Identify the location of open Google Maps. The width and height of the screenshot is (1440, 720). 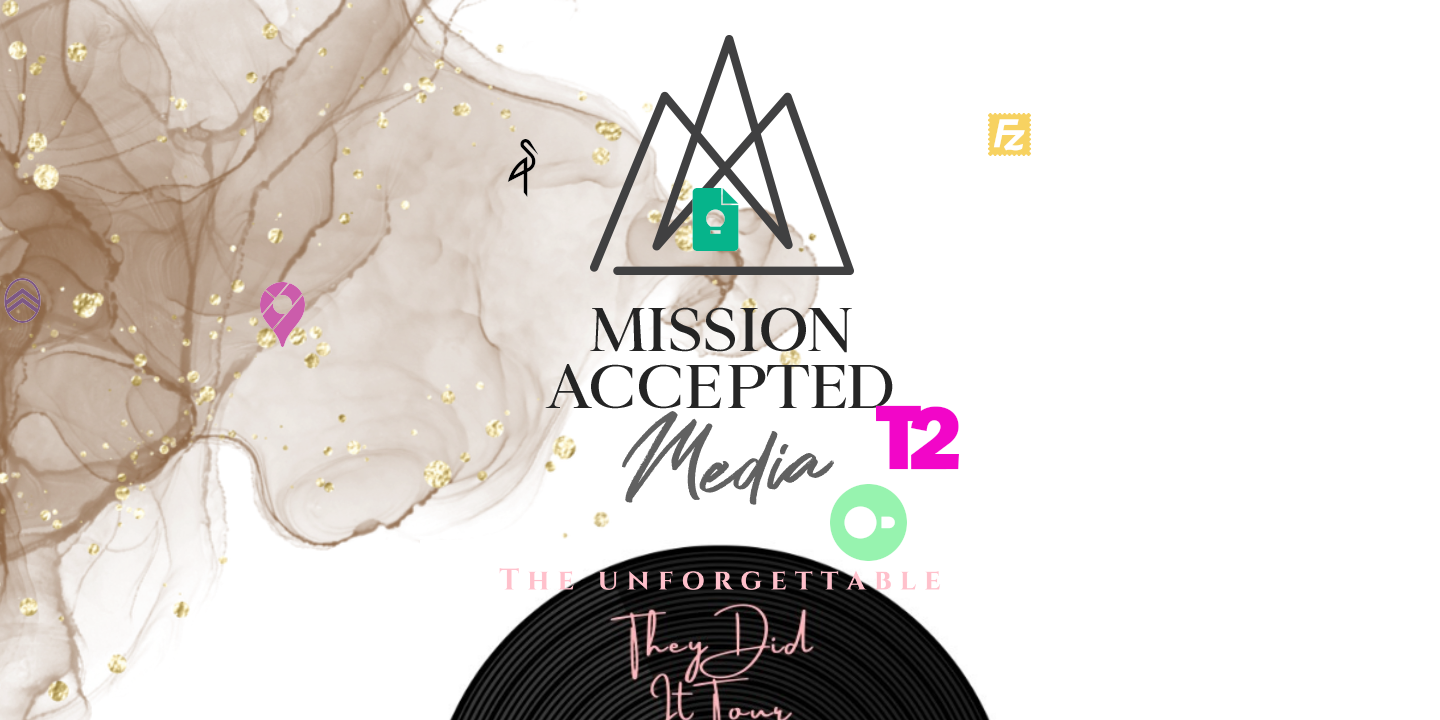
(282, 314).